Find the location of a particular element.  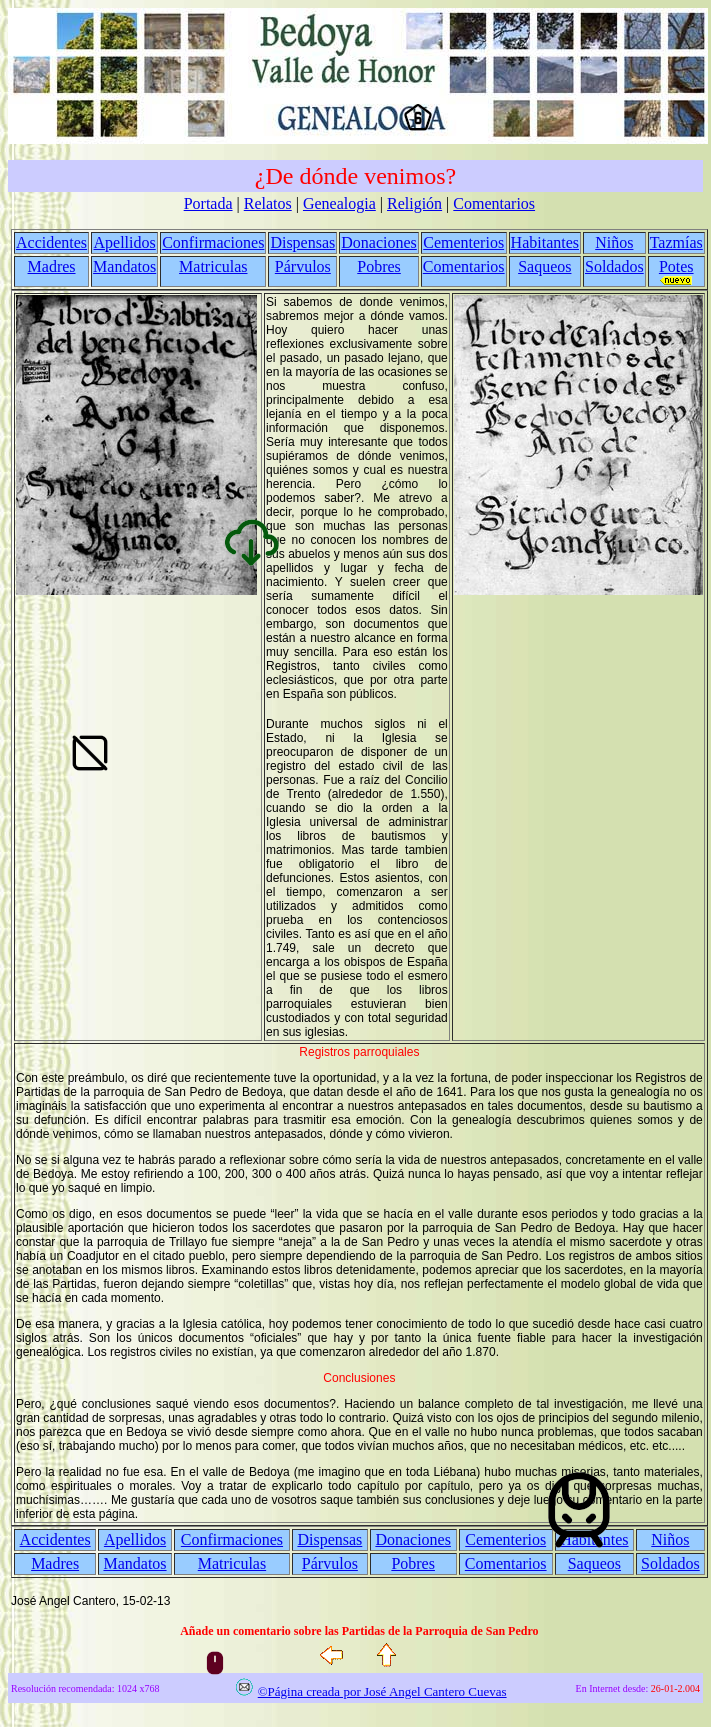

mouse input device indicator is located at coordinates (215, 1663).